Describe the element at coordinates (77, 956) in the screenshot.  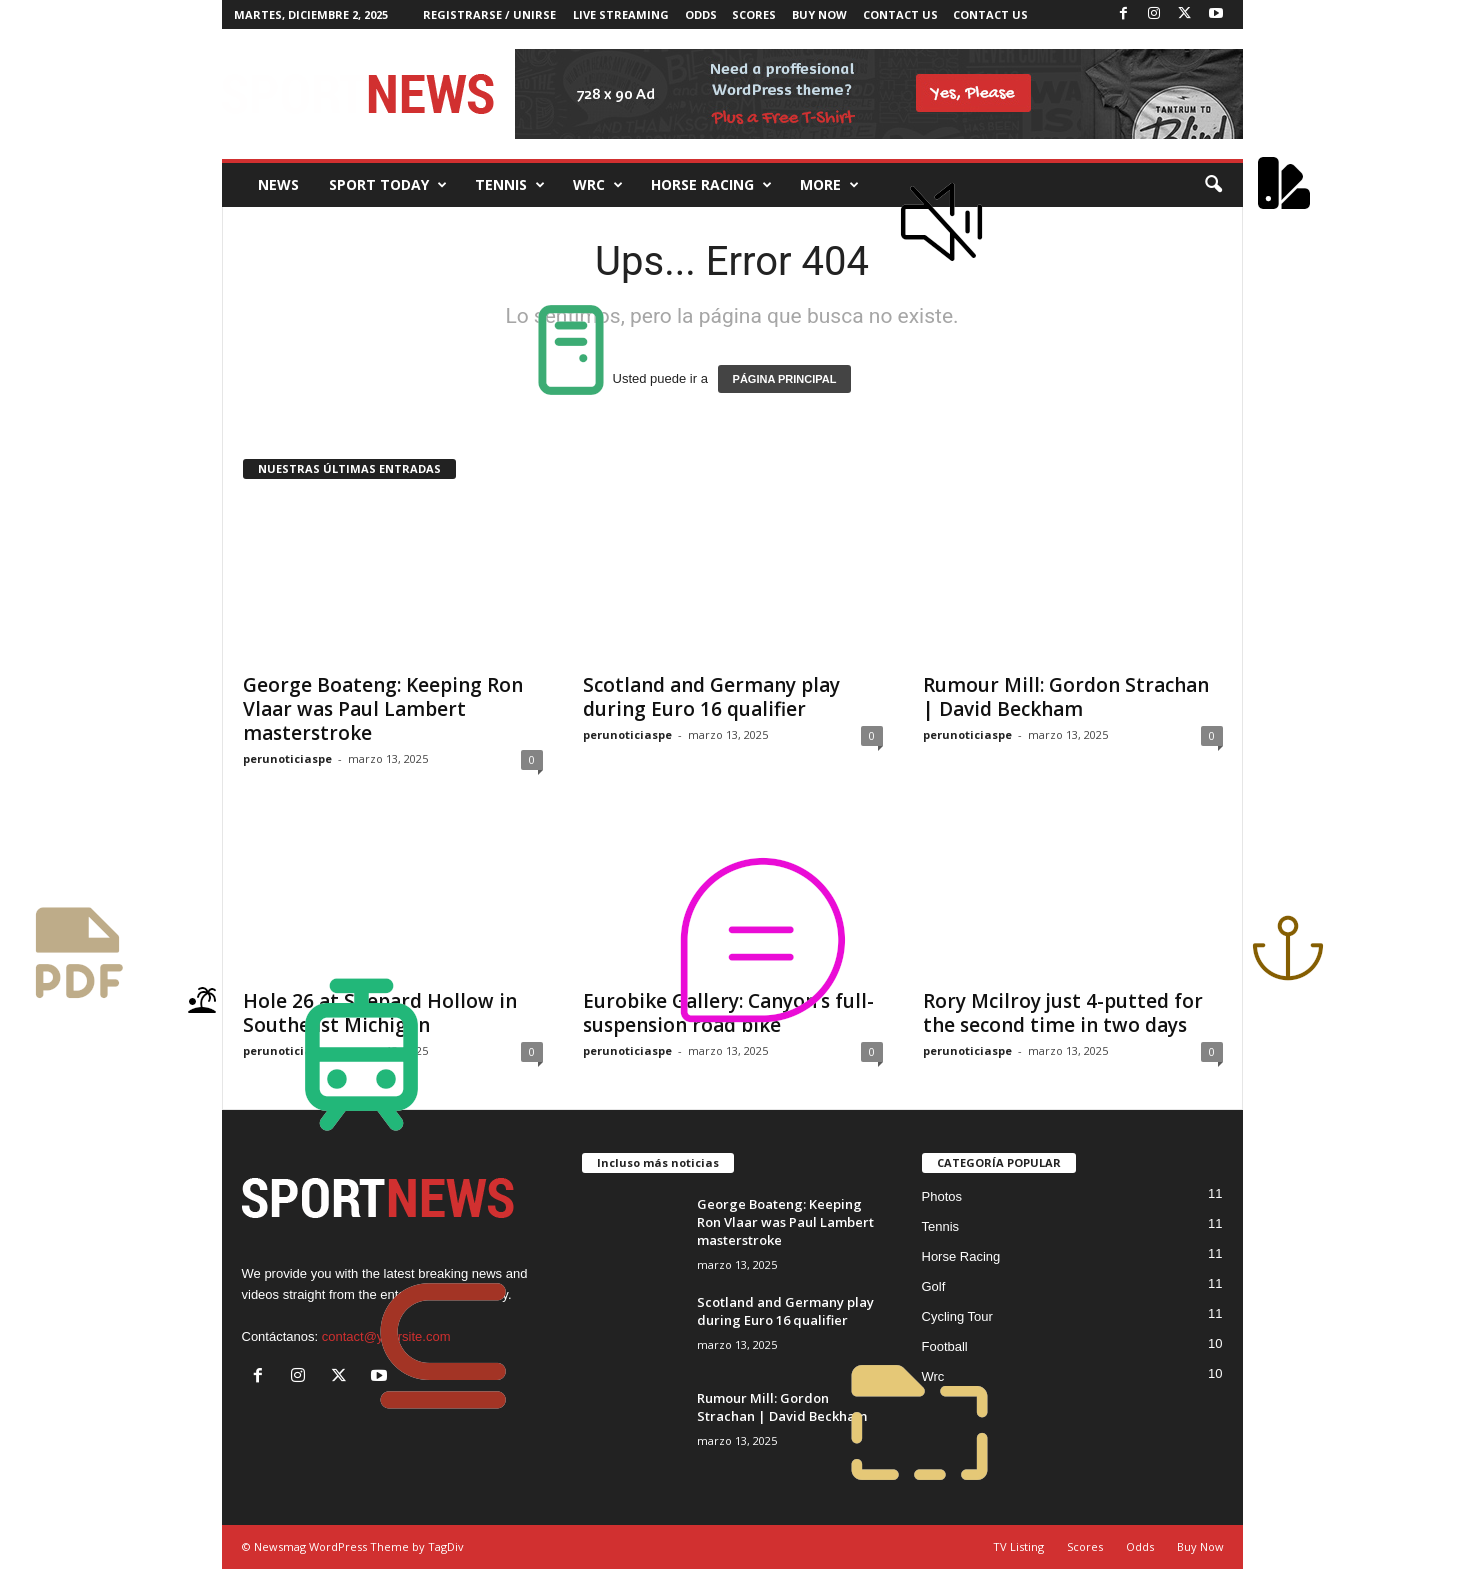
I see `open a PDF document` at that location.